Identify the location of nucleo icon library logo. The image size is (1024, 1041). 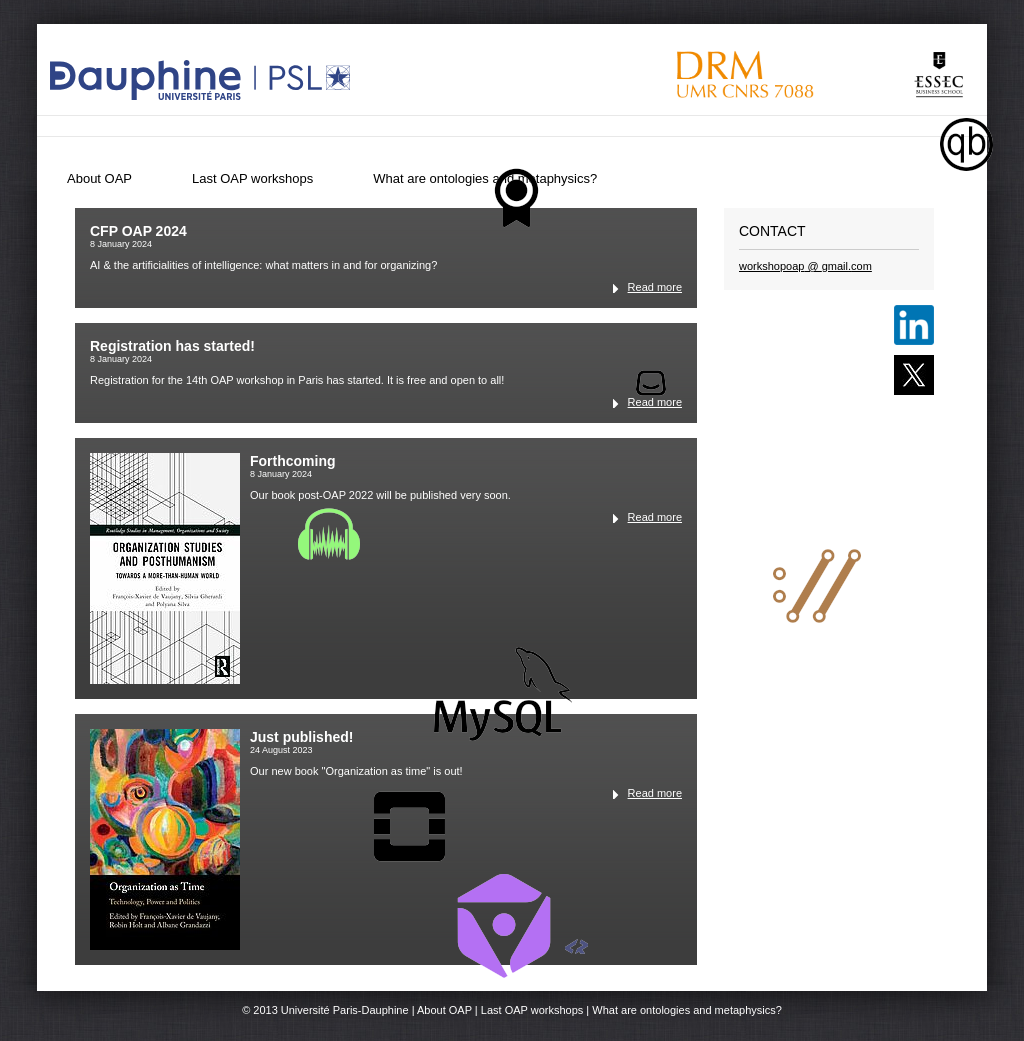
(504, 926).